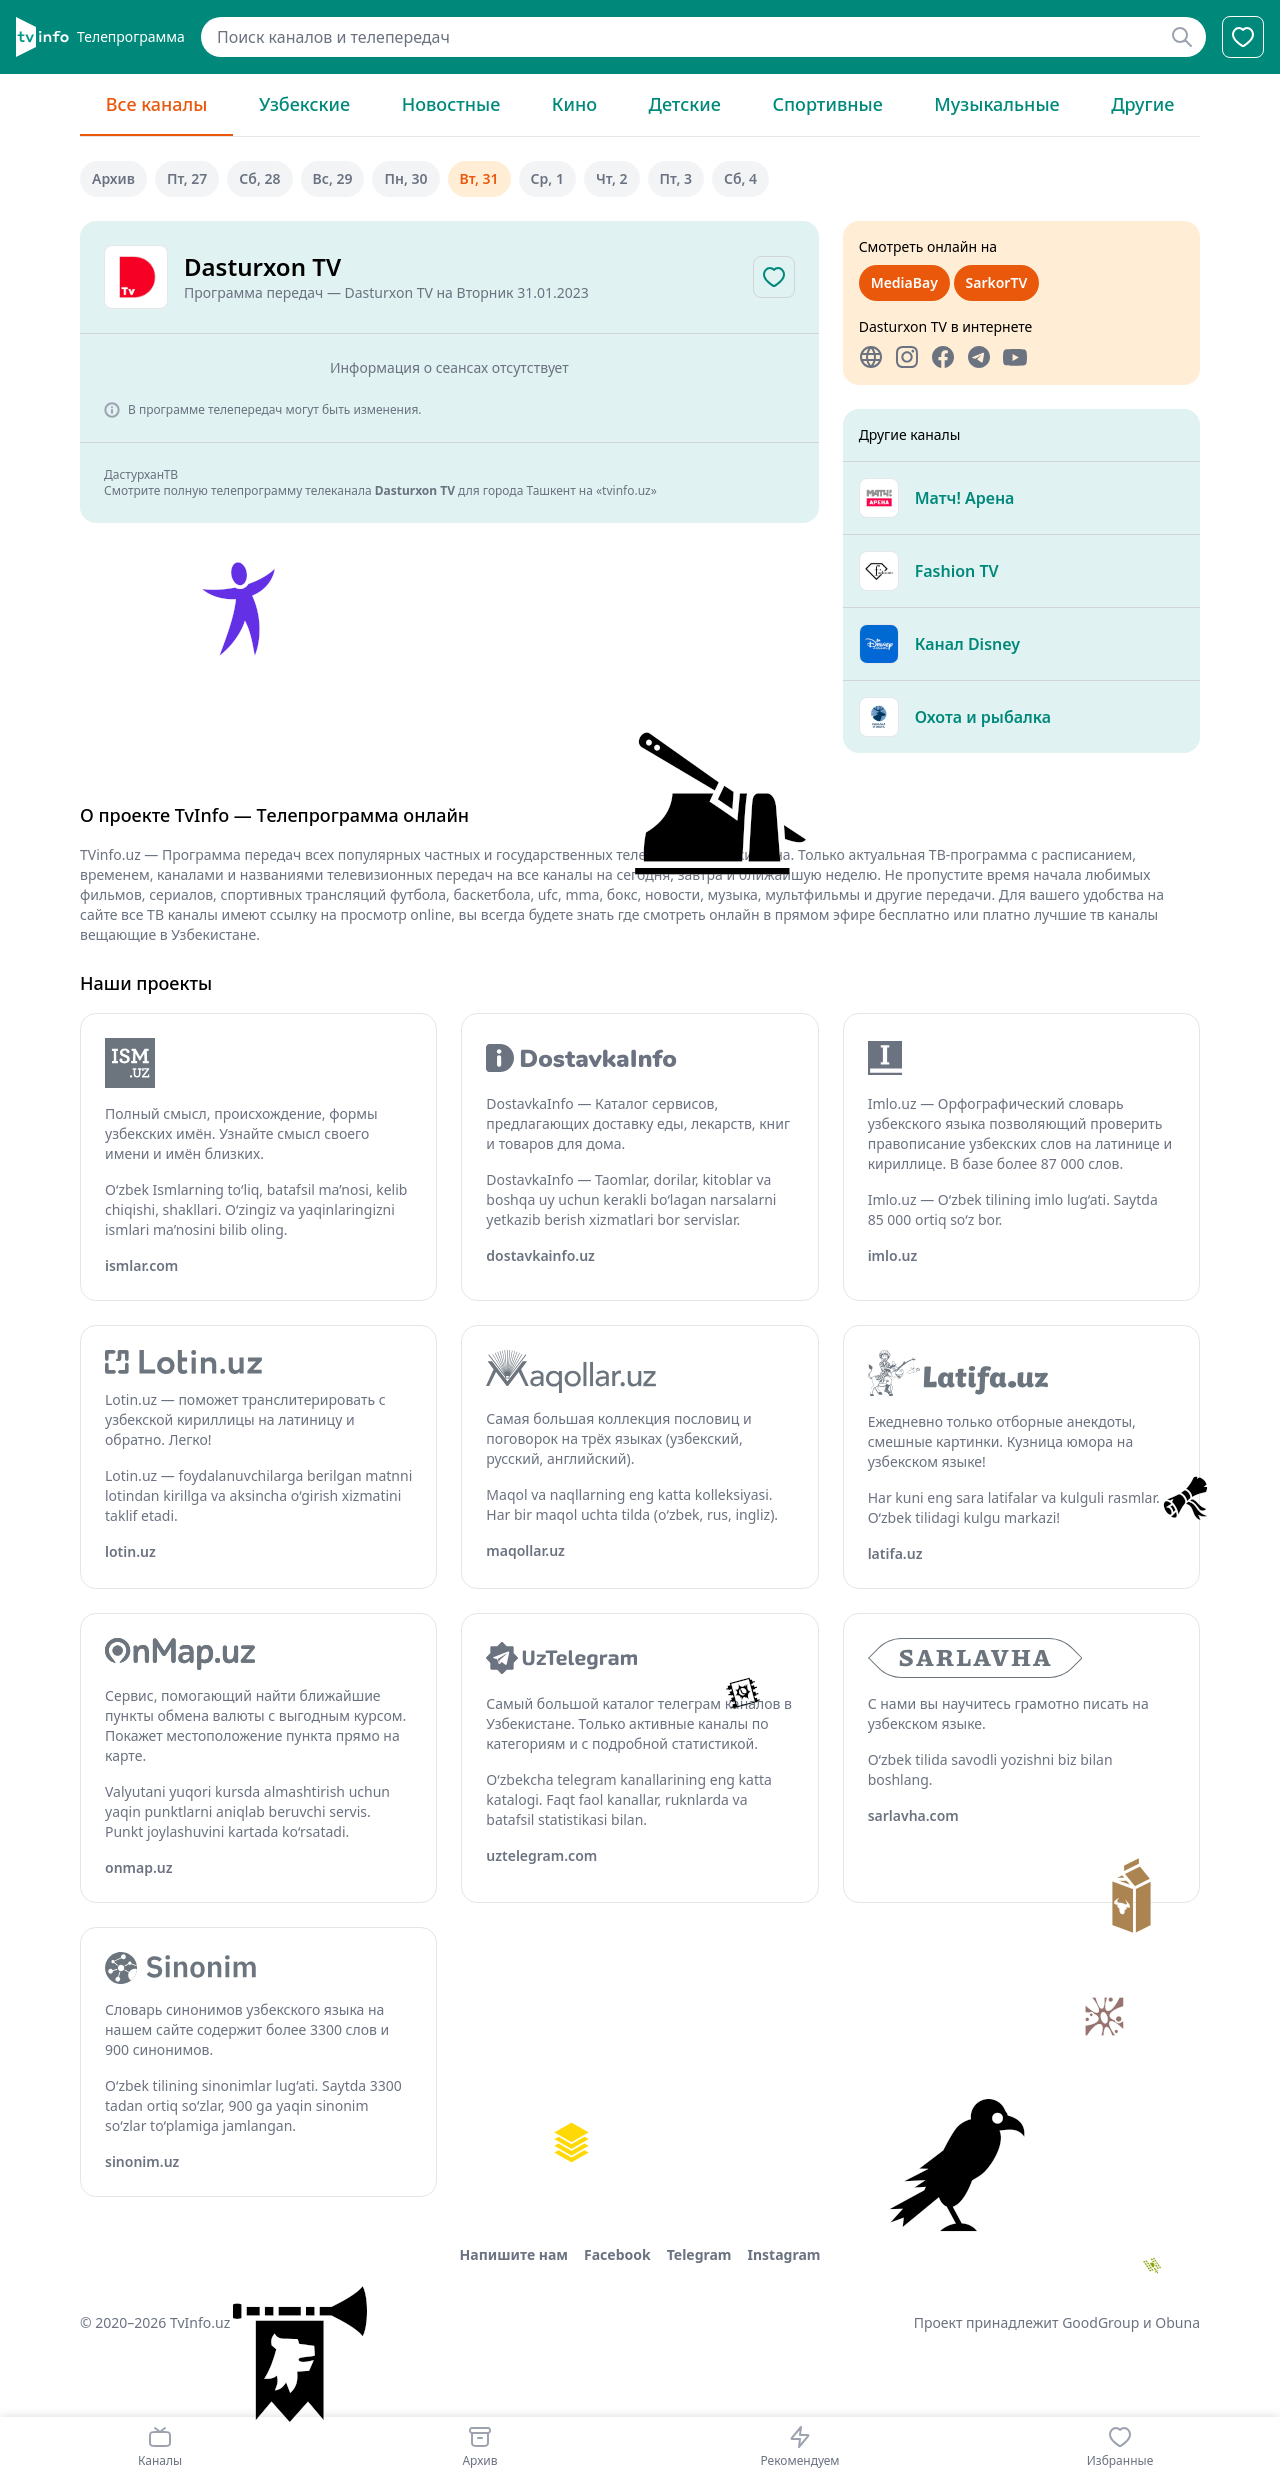 This screenshot has height=2477, width=1280. Describe the element at coordinates (571, 2142) in the screenshot. I see `view layers or stacked elements` at that location.